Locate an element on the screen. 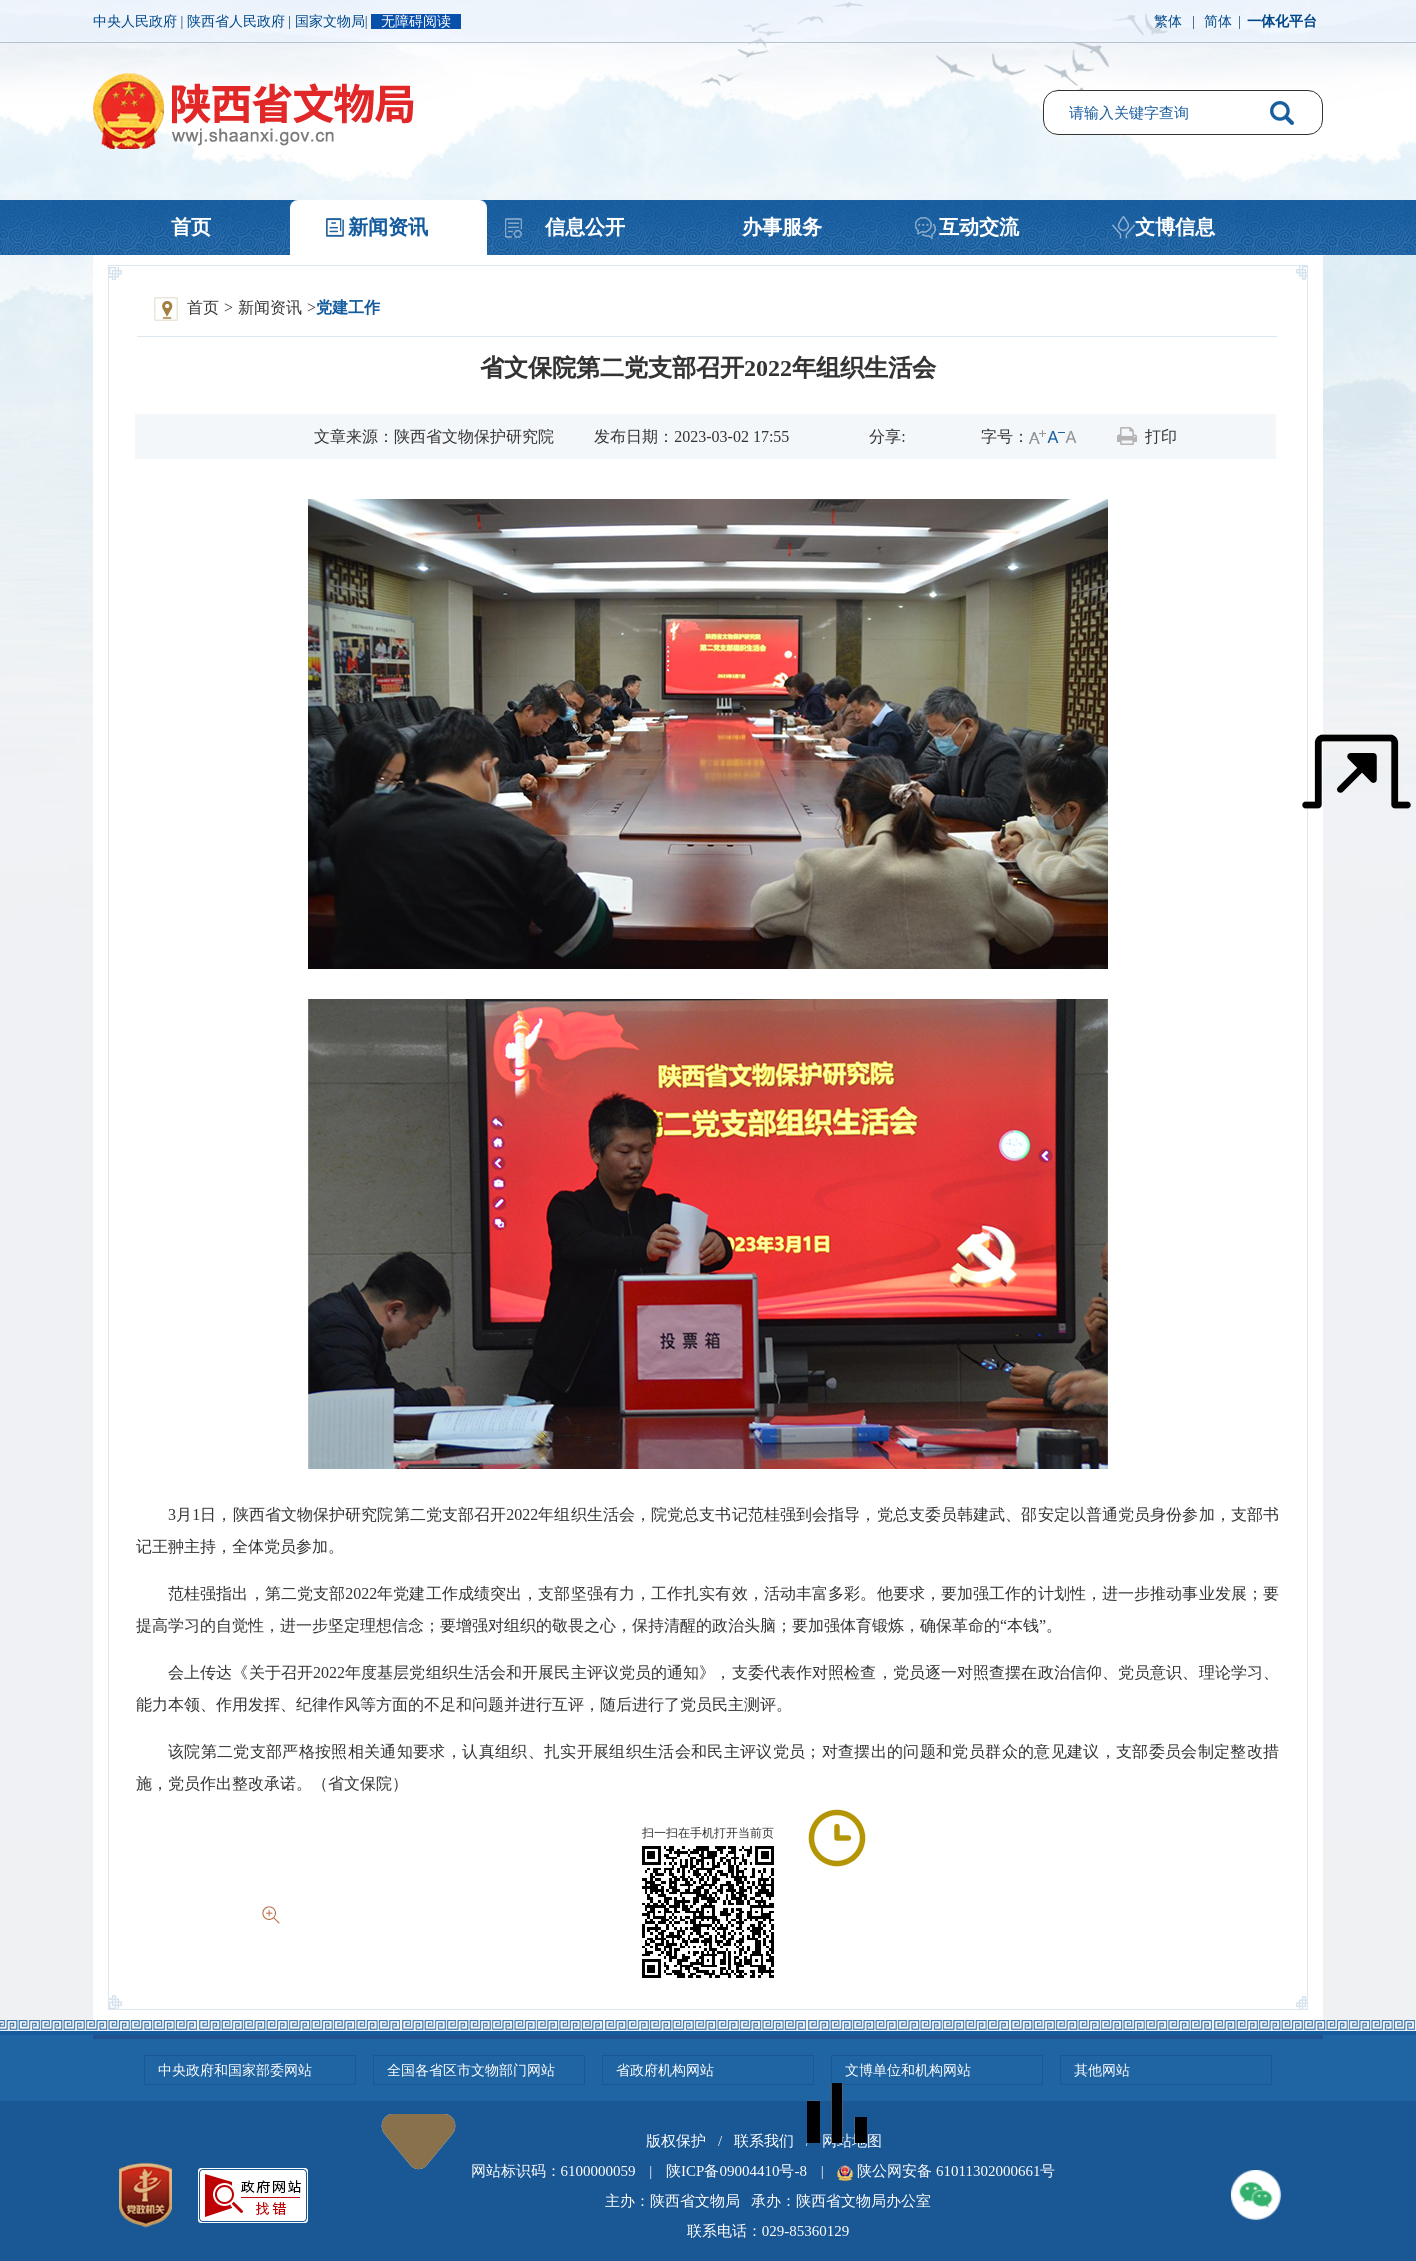 This screenshot has width=1416, height=2261. open link in a new tab is located at coordinates (1356, 771).